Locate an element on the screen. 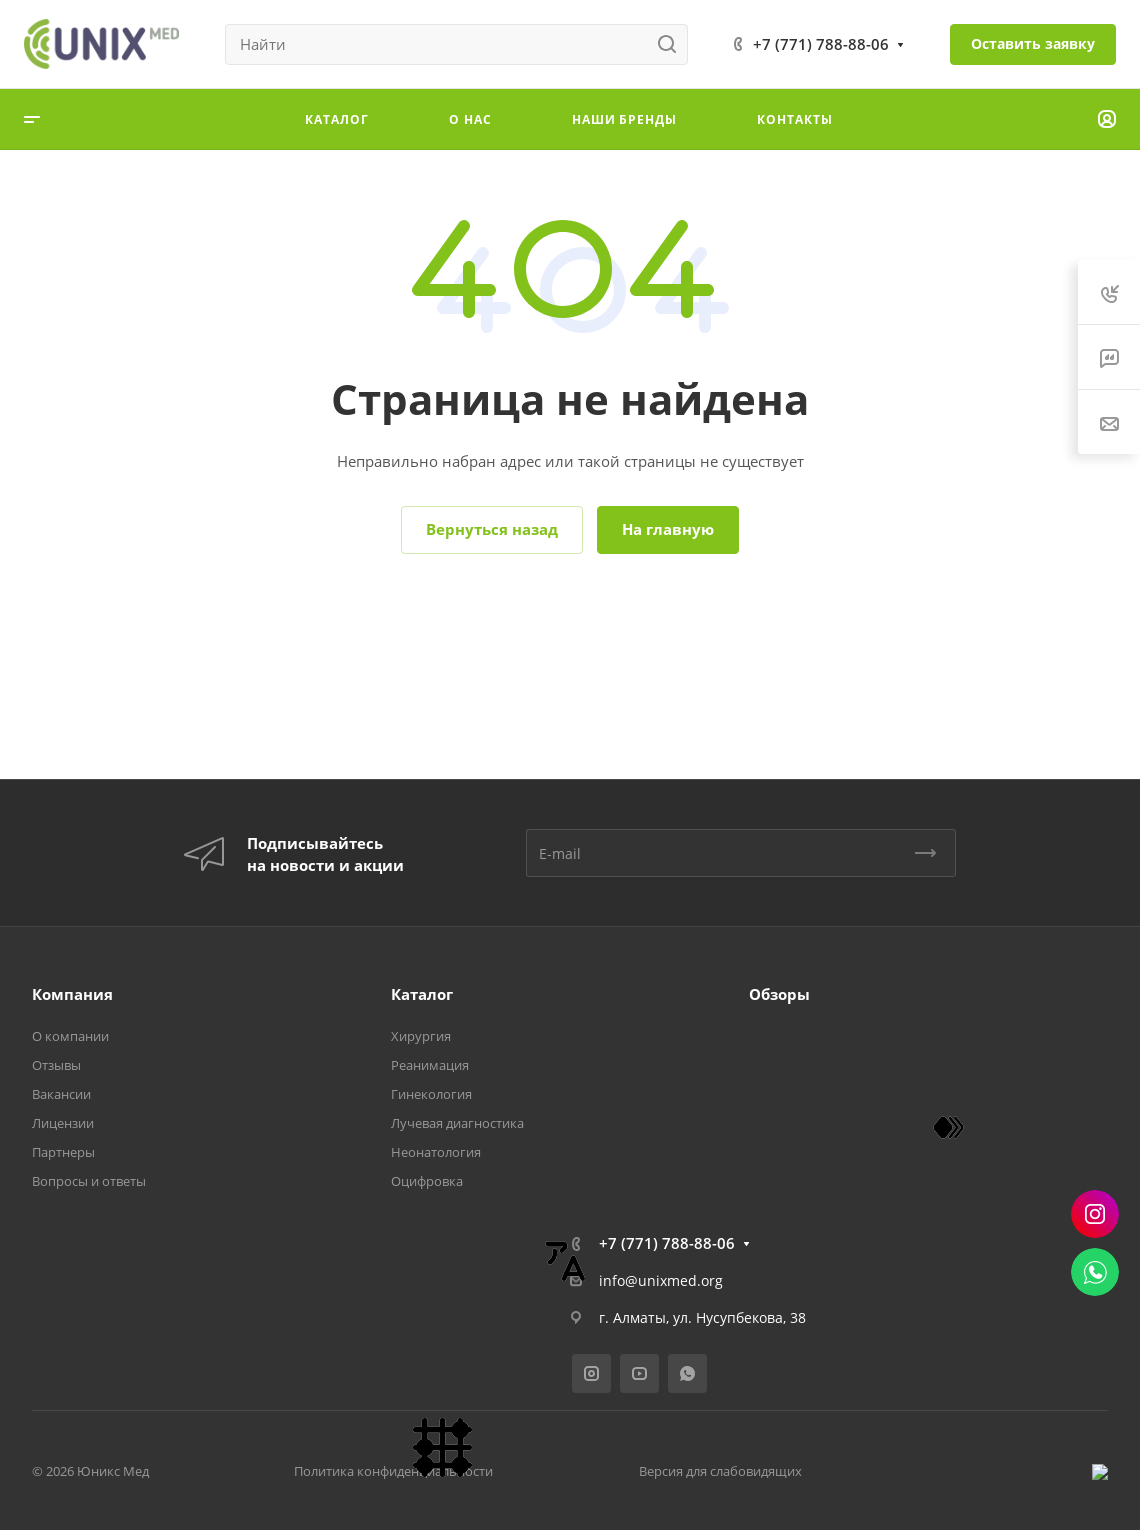 This screenshot has width=1140, height=1530. view data grid or chart visualization is located at coordinates (442, 1447).